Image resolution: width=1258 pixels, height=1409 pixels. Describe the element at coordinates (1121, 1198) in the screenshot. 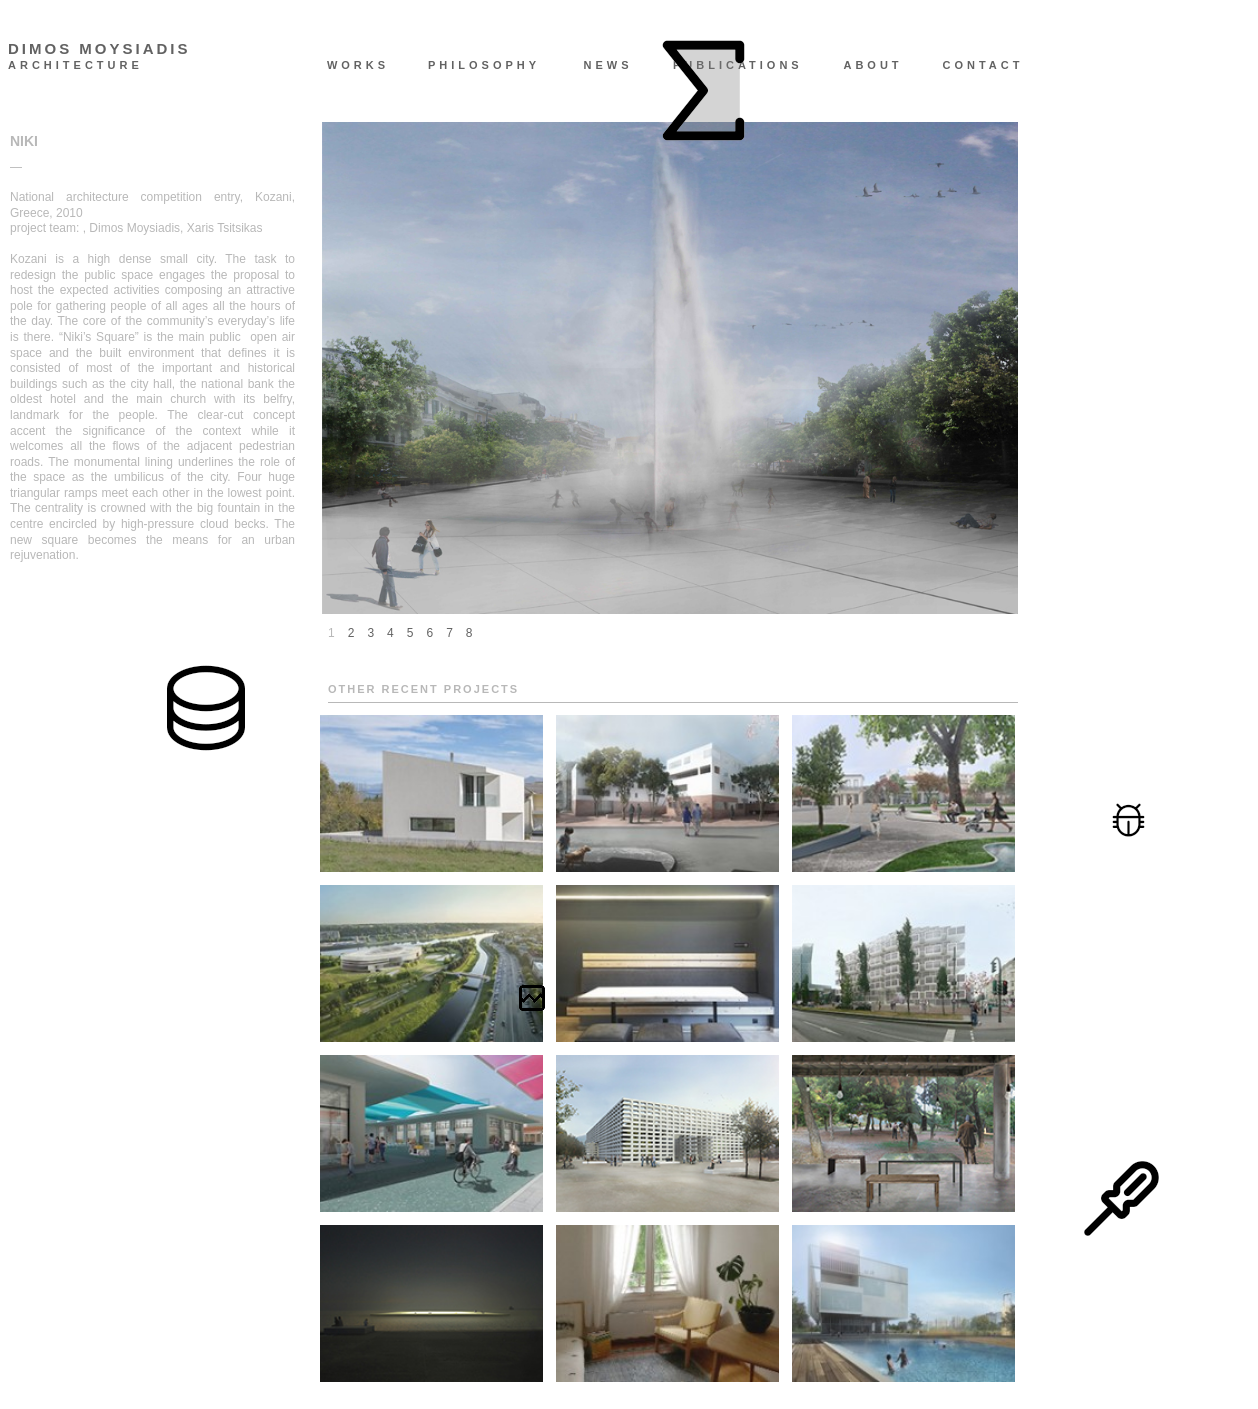

I see `access settings or configuration options` at that location.